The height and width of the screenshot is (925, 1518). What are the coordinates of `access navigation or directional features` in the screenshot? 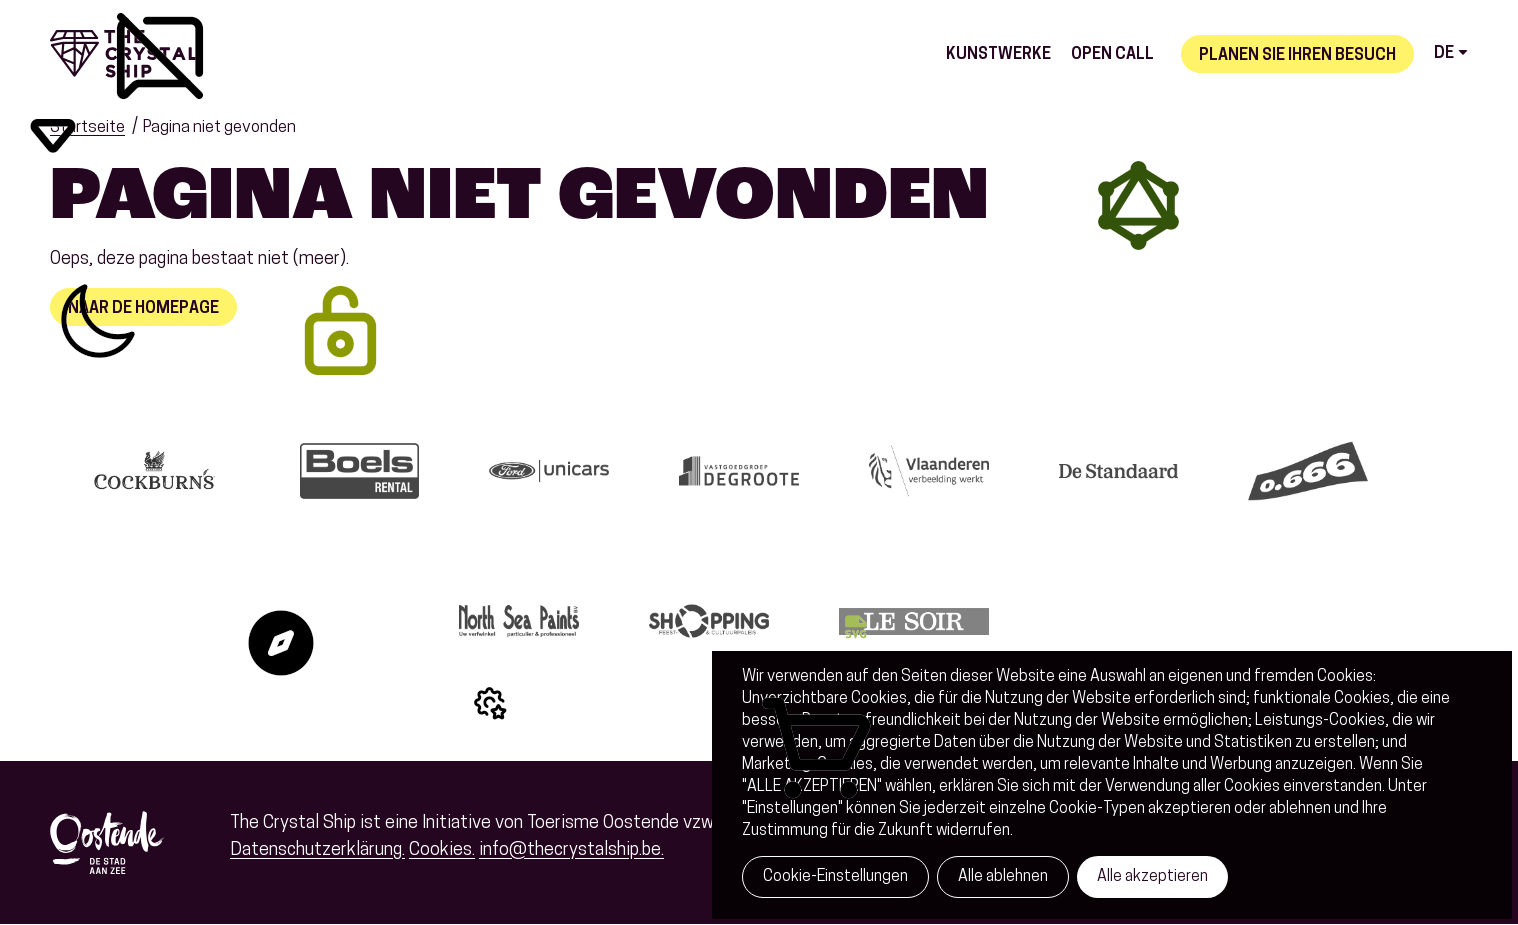 It's located at (281, 643).